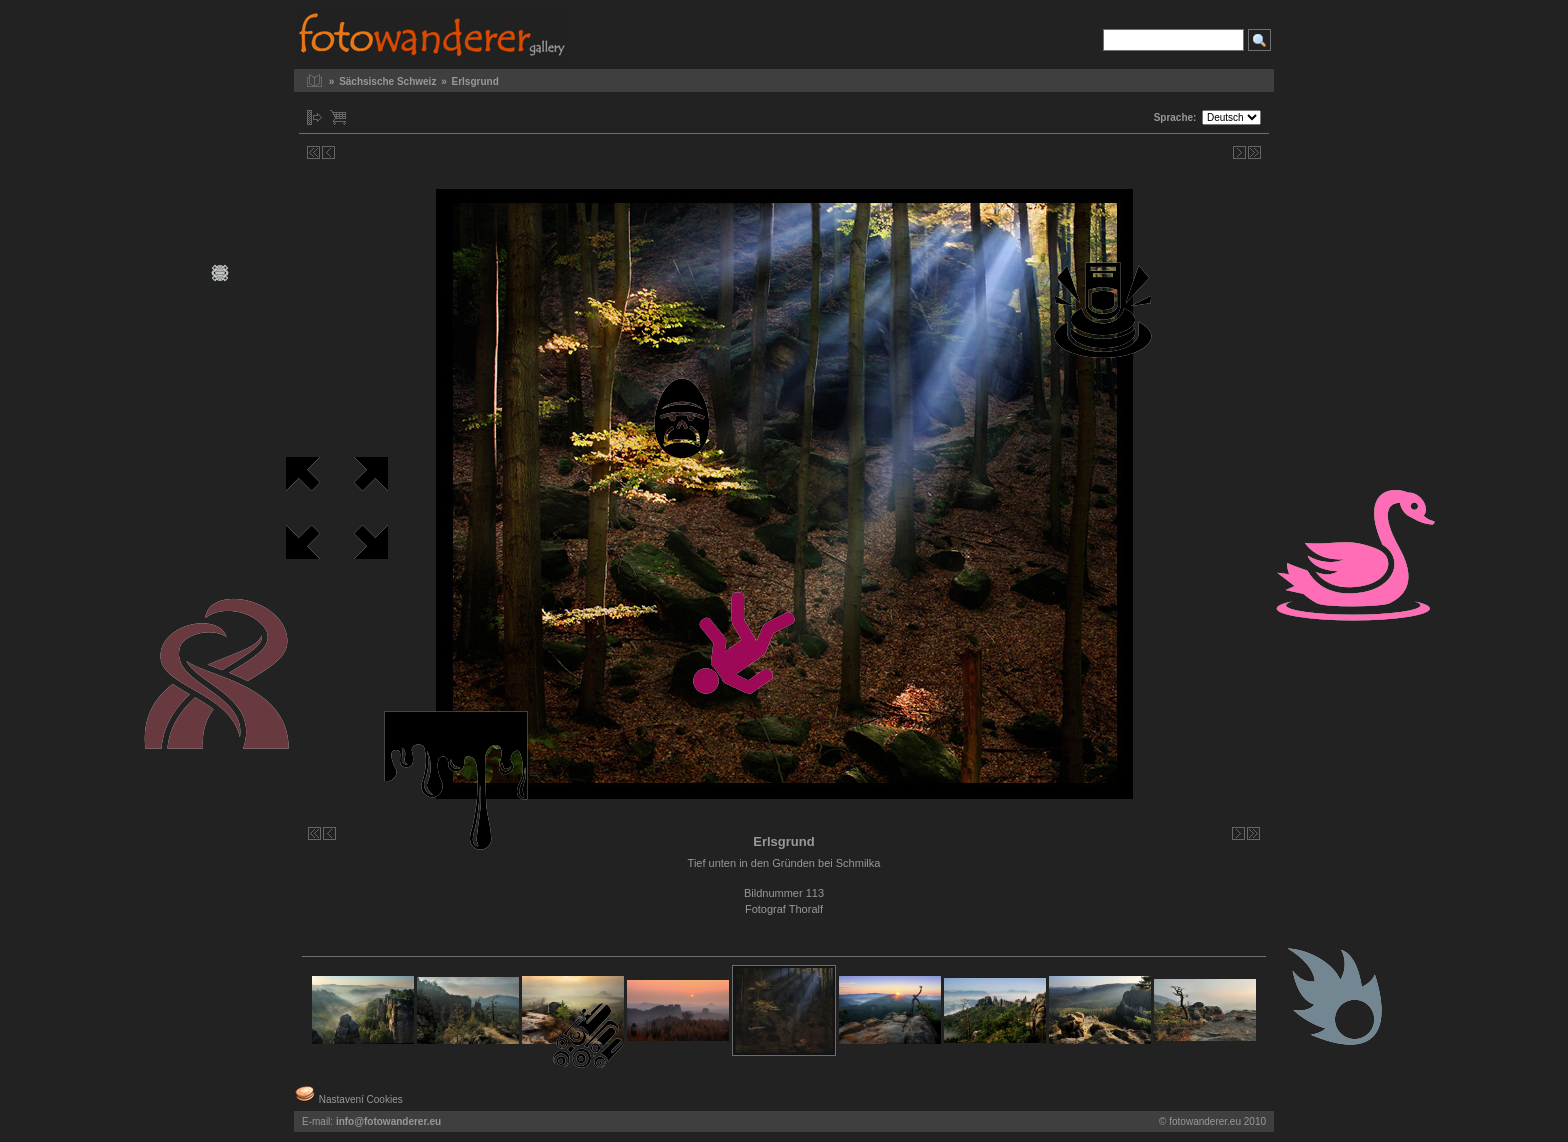 The height and width of the screenshot is (1142, 1568). What do you see at coordinates (337, 508) in the screenshot?
I see `expand content to fullscreen` at bounding box center [337, 508].